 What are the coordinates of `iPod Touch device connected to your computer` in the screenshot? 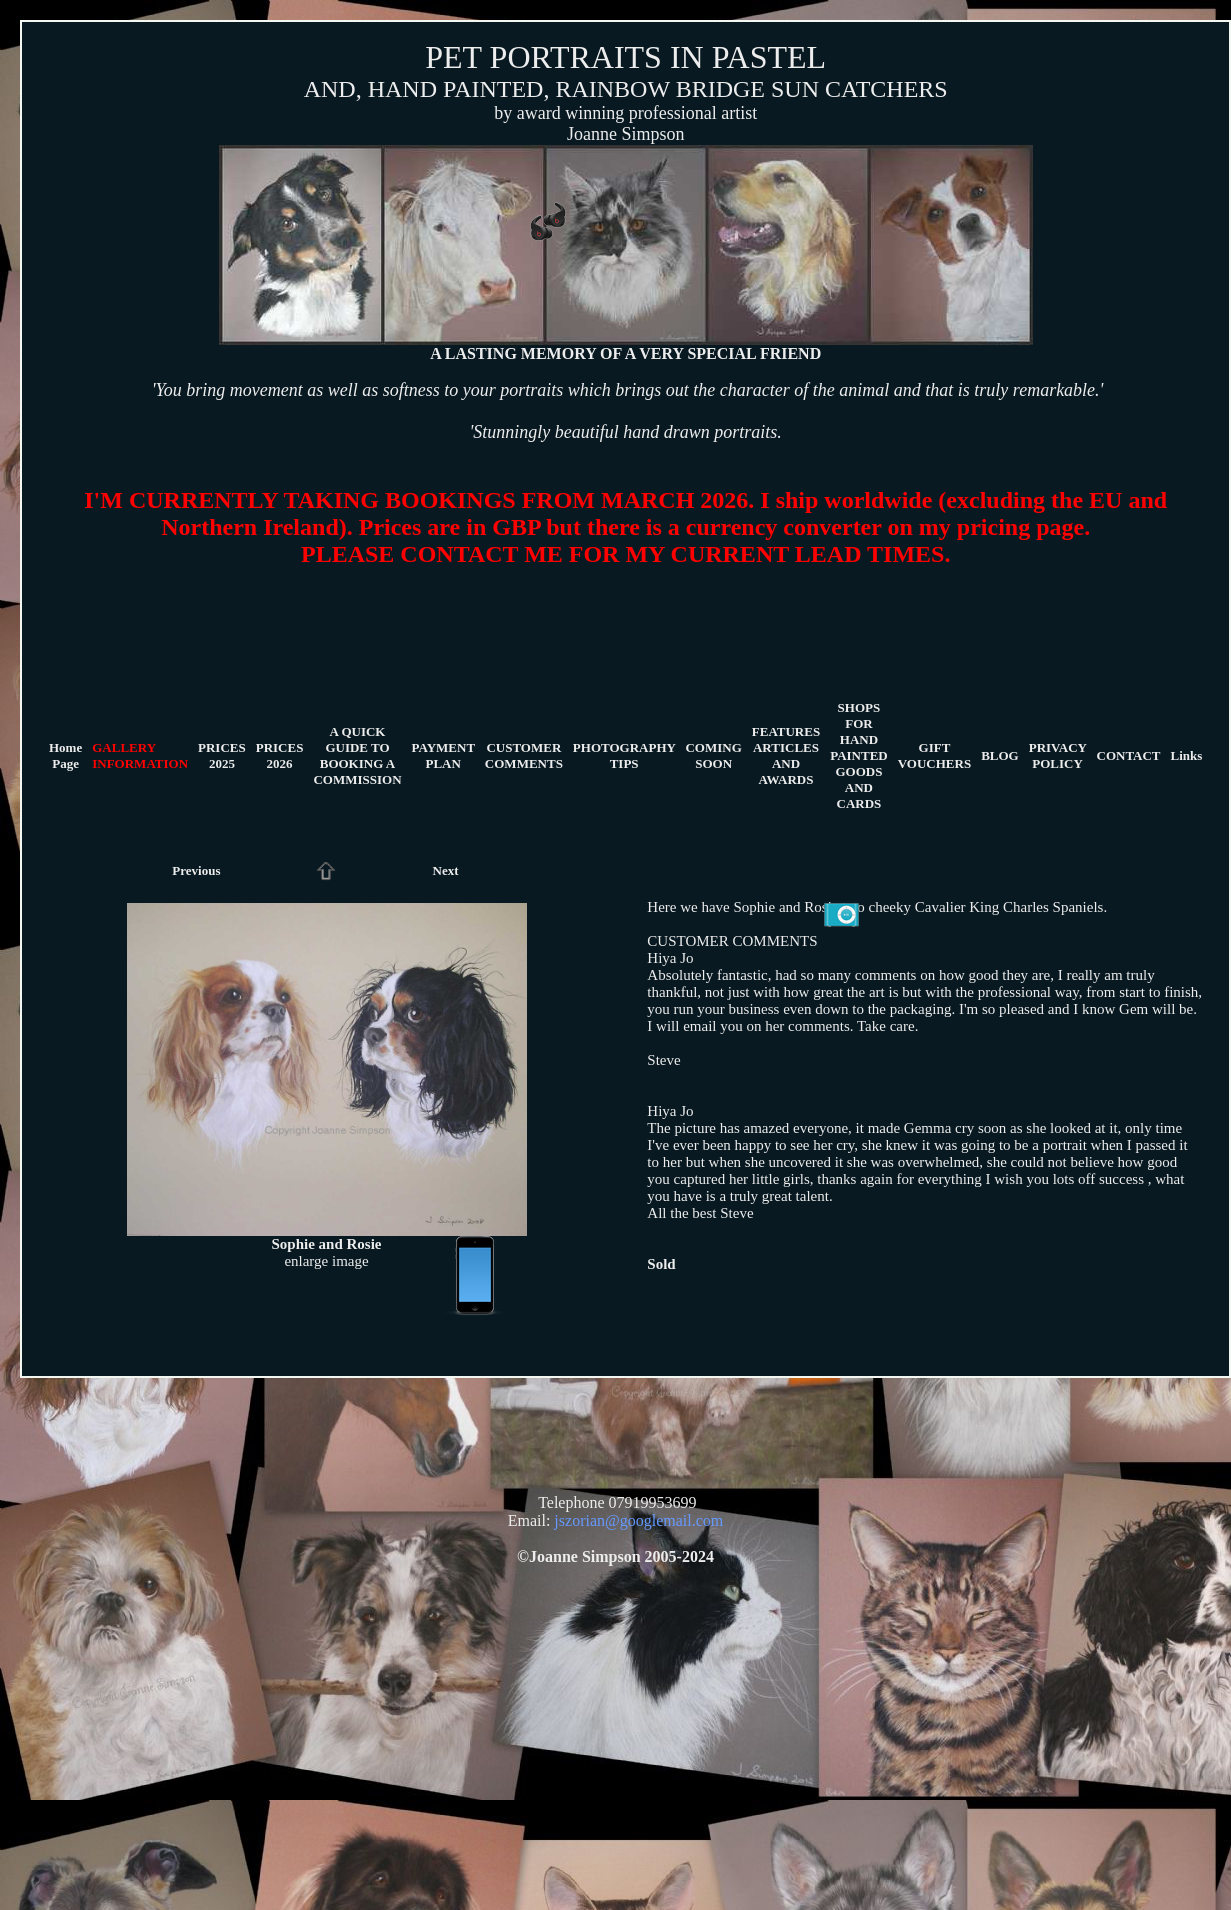 It's located at (475, 1276).